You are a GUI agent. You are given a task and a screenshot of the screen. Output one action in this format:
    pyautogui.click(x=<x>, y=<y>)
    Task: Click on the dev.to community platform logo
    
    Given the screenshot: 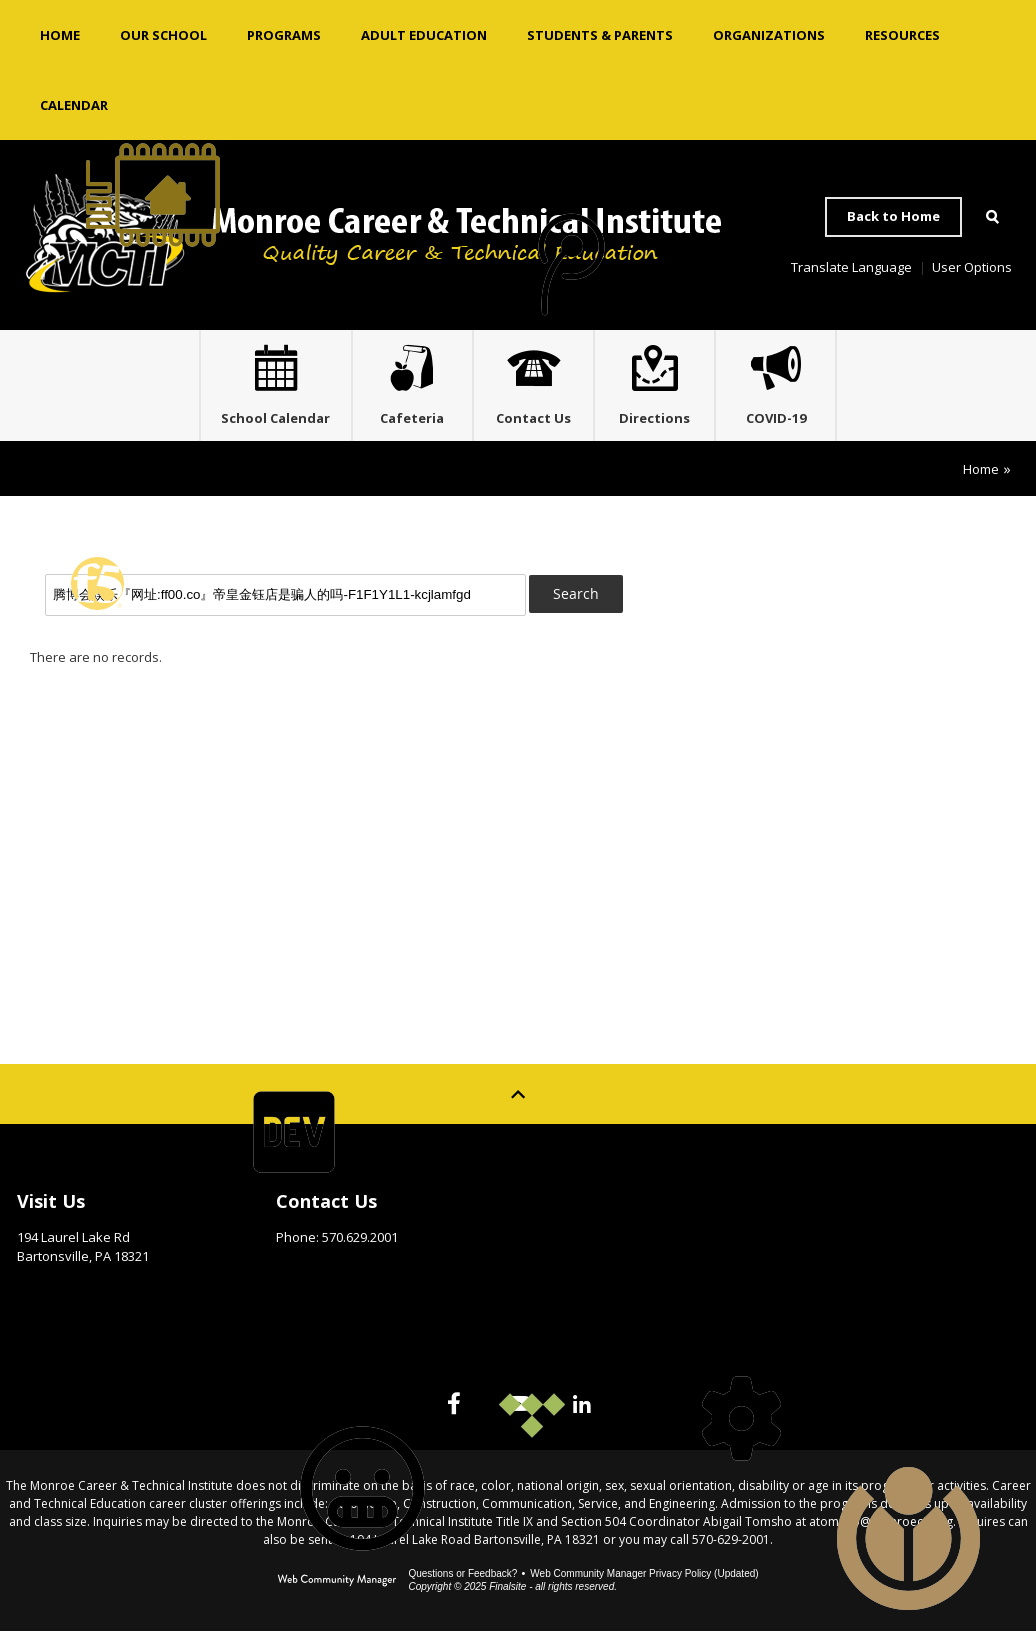 What is the action you would take?
    pyautogui.click(x=294, y=1132)
    